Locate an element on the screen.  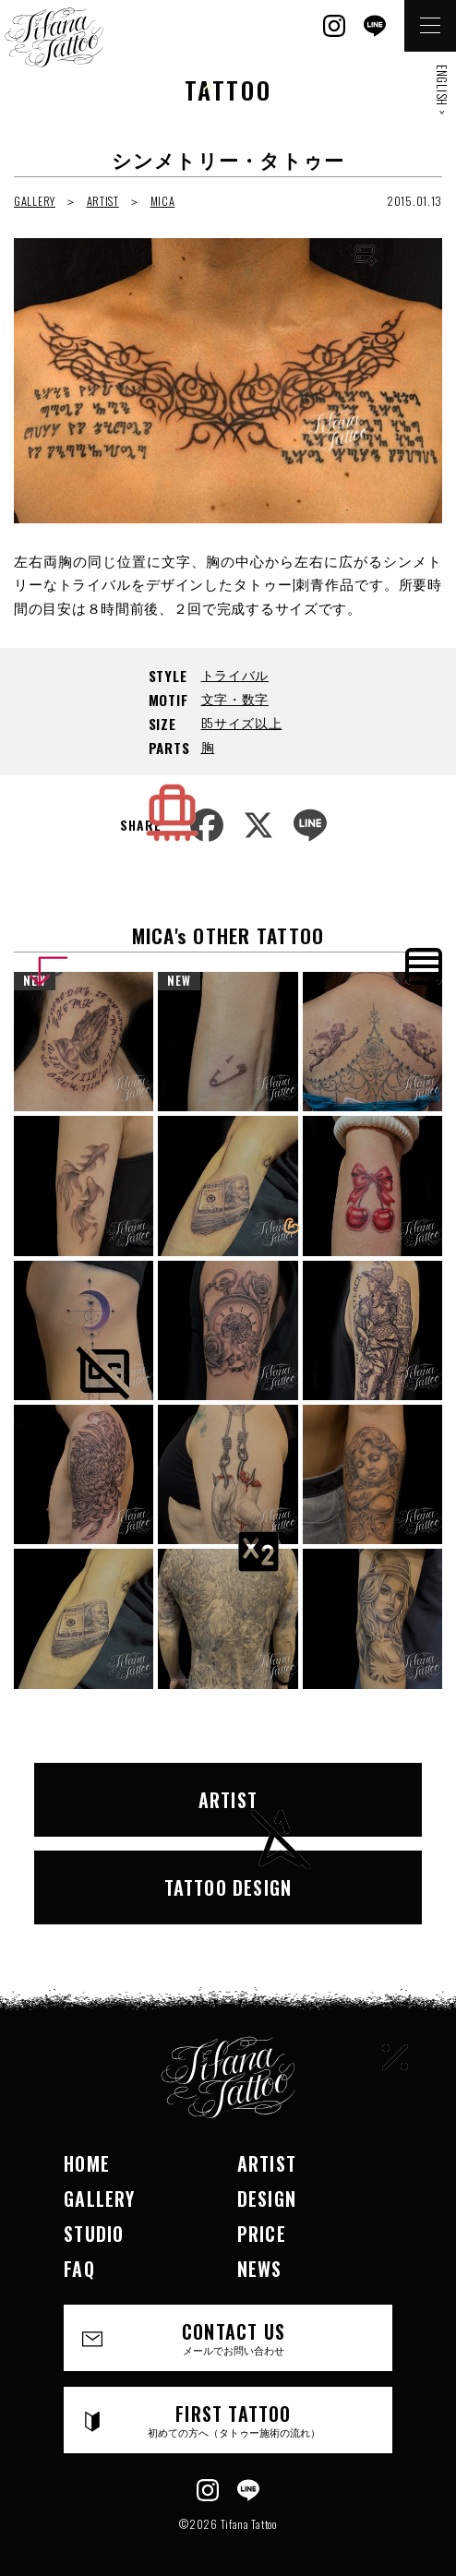
format text as subscript is located at coordinates (258, 1552).